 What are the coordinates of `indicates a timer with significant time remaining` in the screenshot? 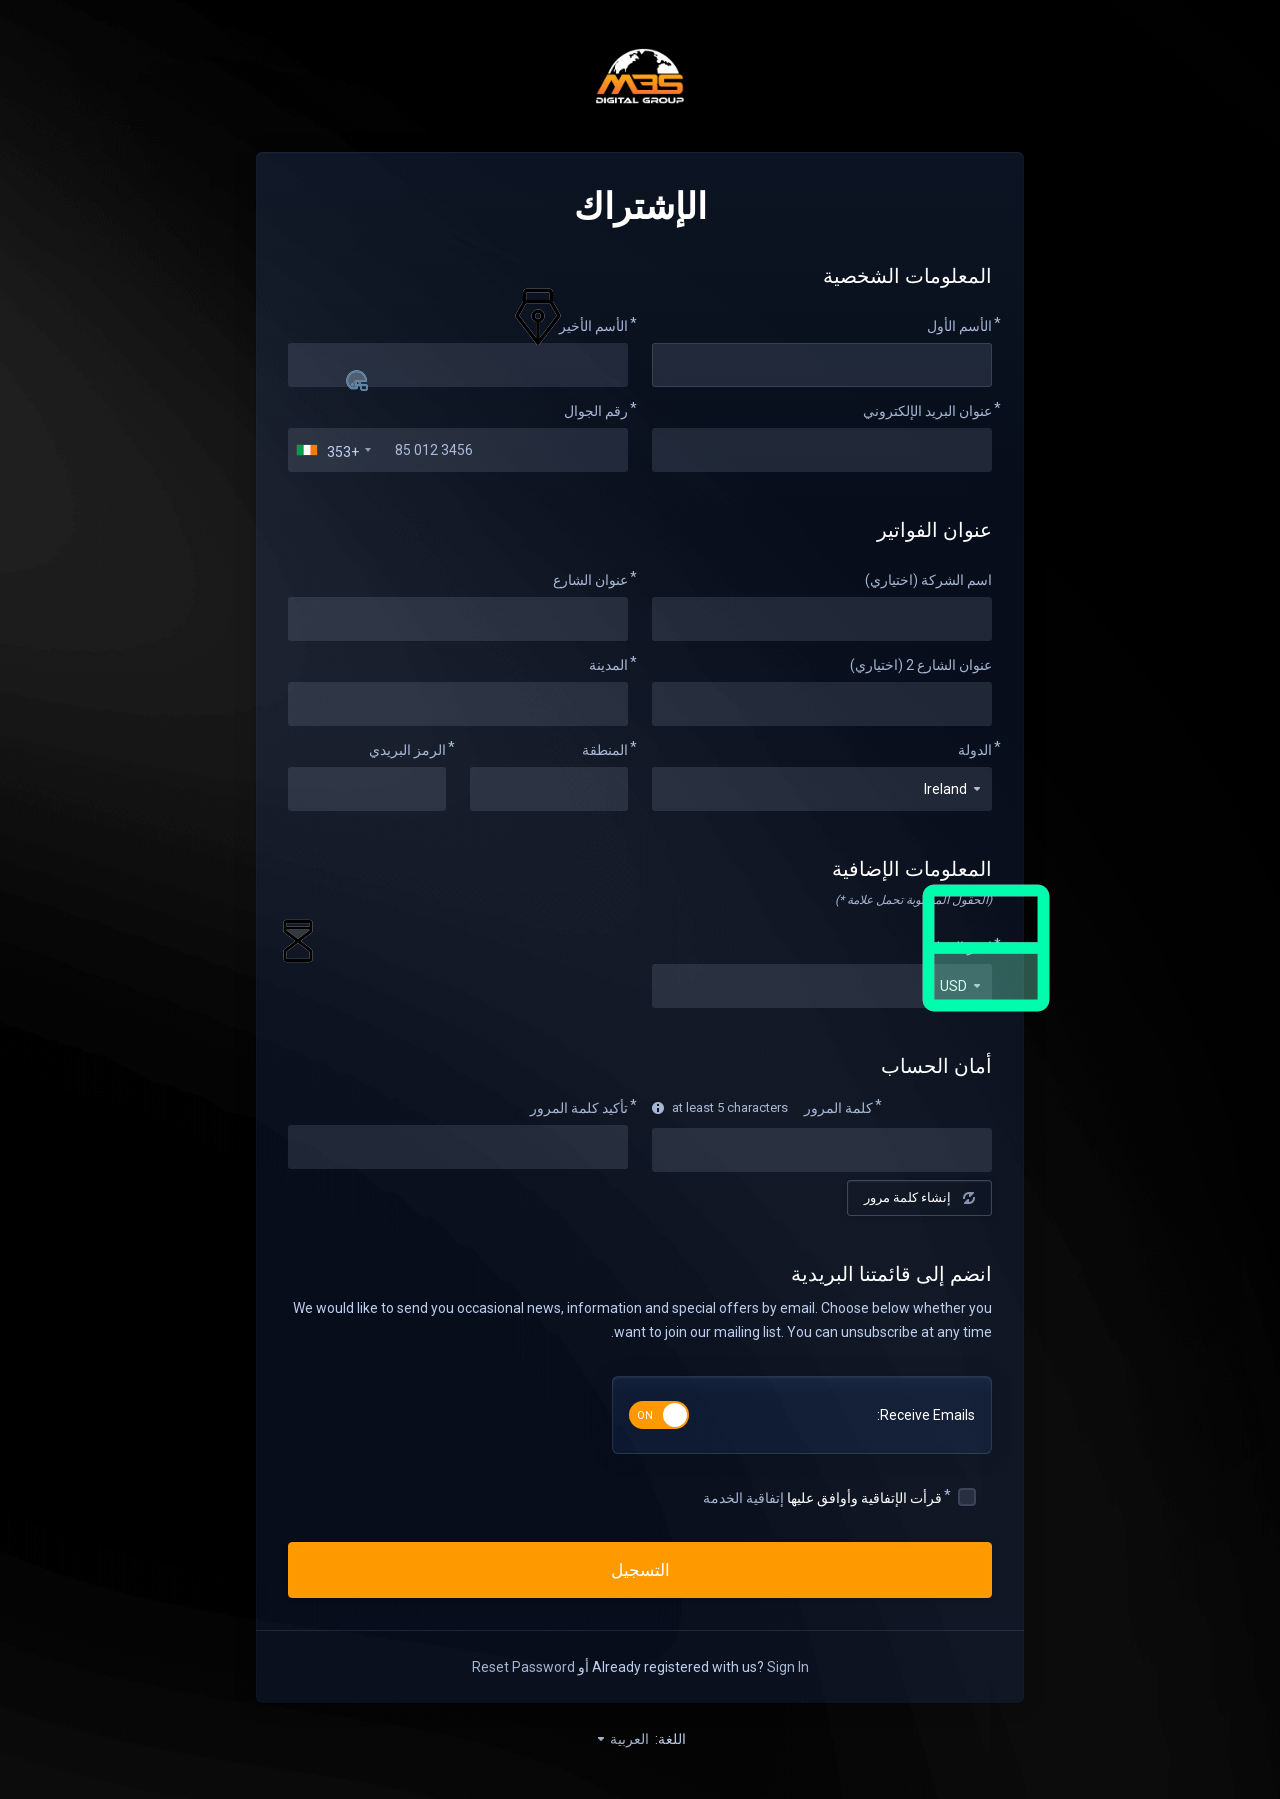 It's located at (298, 941).